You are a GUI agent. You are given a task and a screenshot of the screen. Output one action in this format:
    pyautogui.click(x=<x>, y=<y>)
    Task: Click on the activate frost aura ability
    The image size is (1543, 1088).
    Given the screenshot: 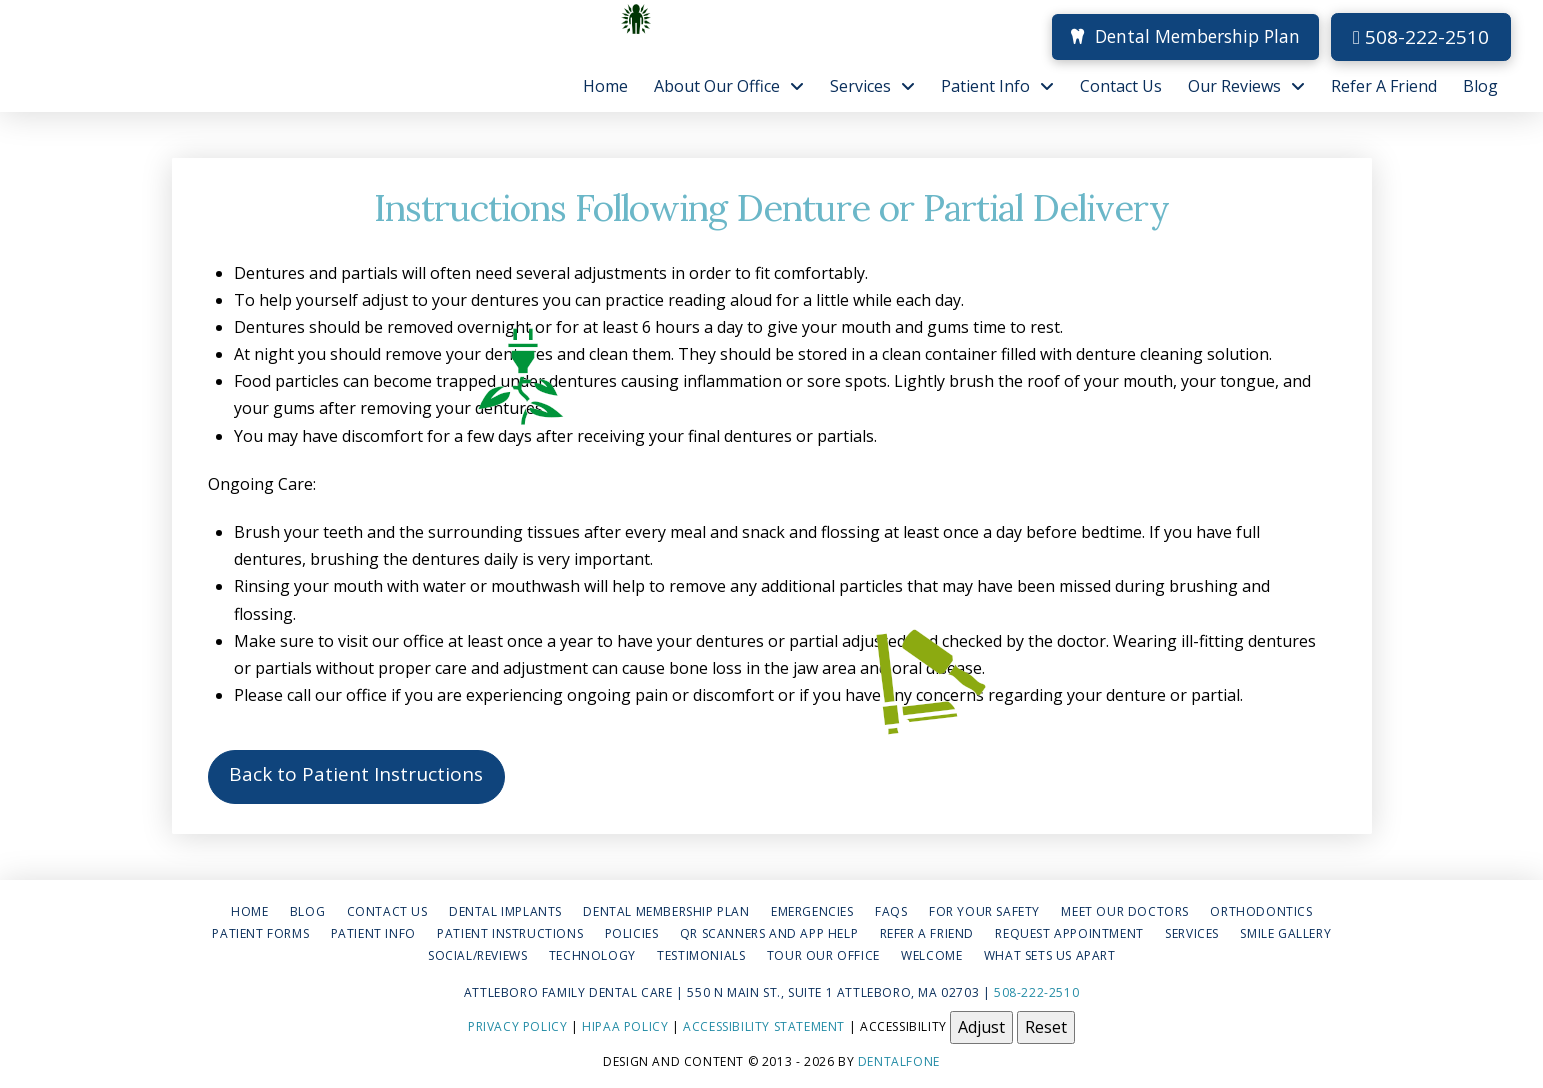 What is the action you would take?
    pyautogui.click(x=636, y=19)
    